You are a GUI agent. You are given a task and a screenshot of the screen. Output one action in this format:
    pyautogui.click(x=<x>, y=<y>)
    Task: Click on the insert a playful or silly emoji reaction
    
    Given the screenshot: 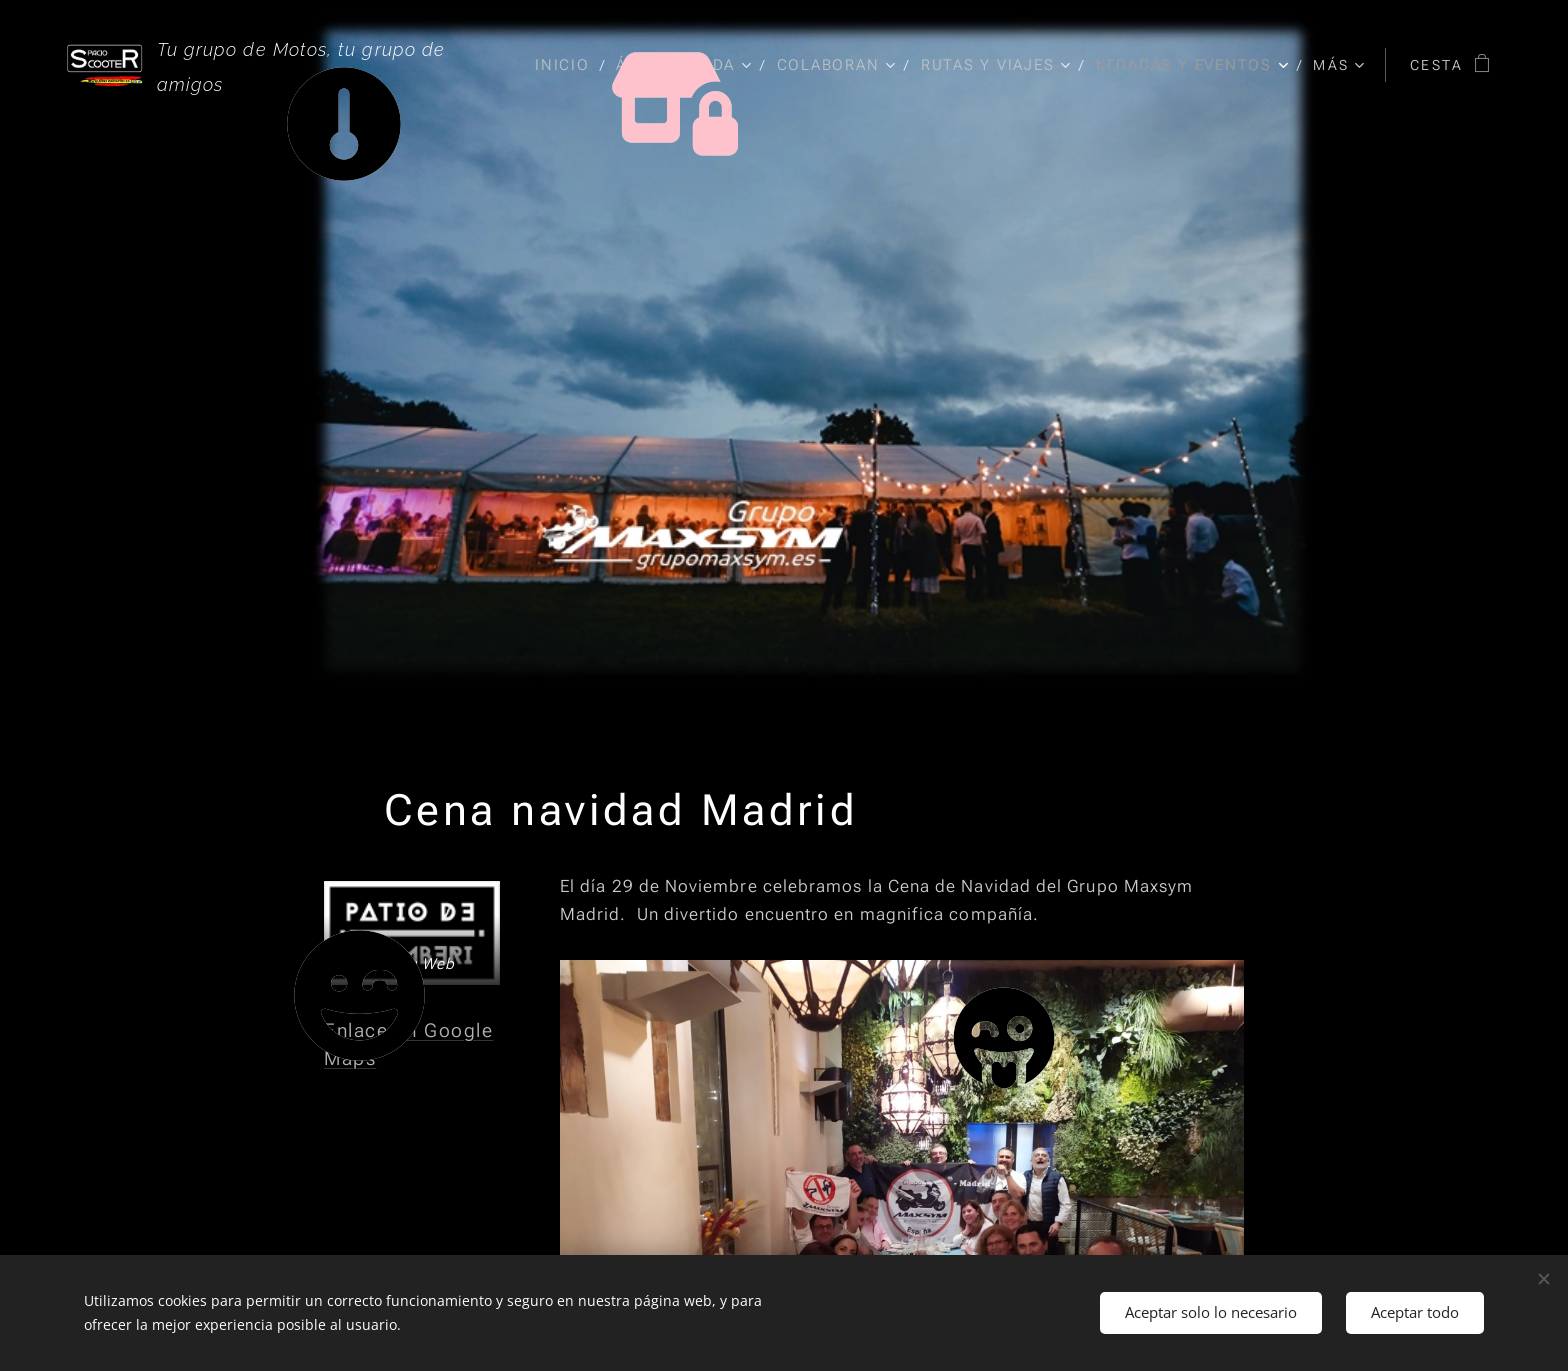 What is the action you would take?
    pyautogui.click(x=1004, y=1038)
    